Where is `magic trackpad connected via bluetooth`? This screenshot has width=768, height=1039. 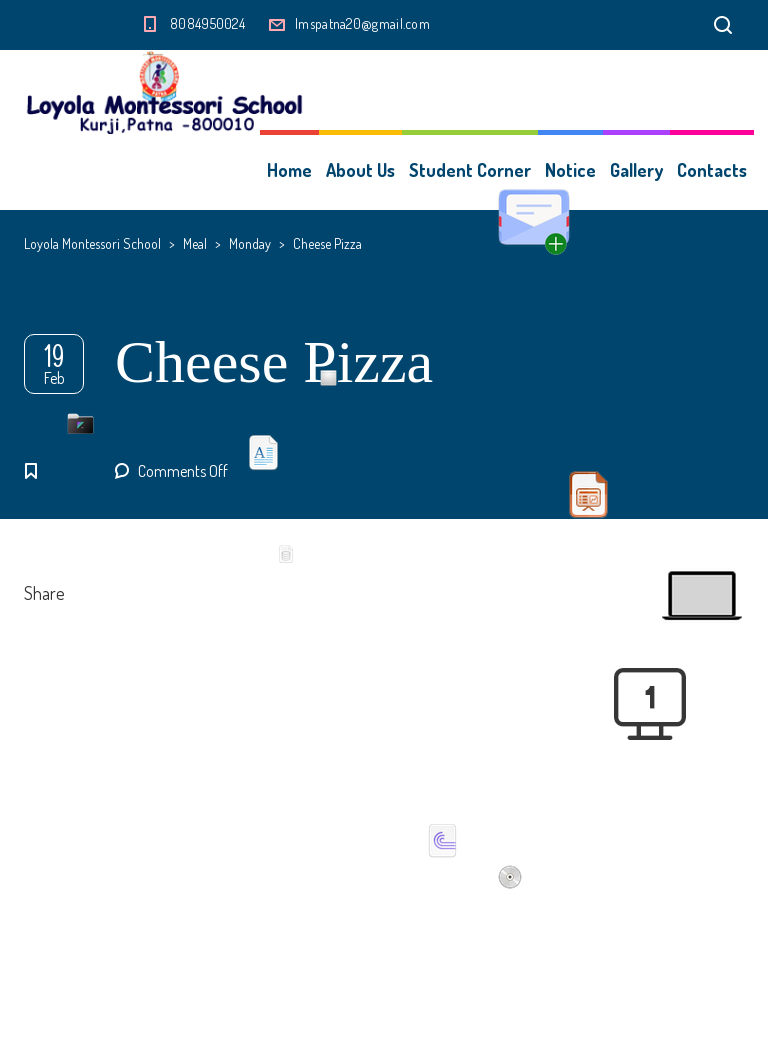
magic trackpad connected via bluetooth is located at coordinates (328, 378).